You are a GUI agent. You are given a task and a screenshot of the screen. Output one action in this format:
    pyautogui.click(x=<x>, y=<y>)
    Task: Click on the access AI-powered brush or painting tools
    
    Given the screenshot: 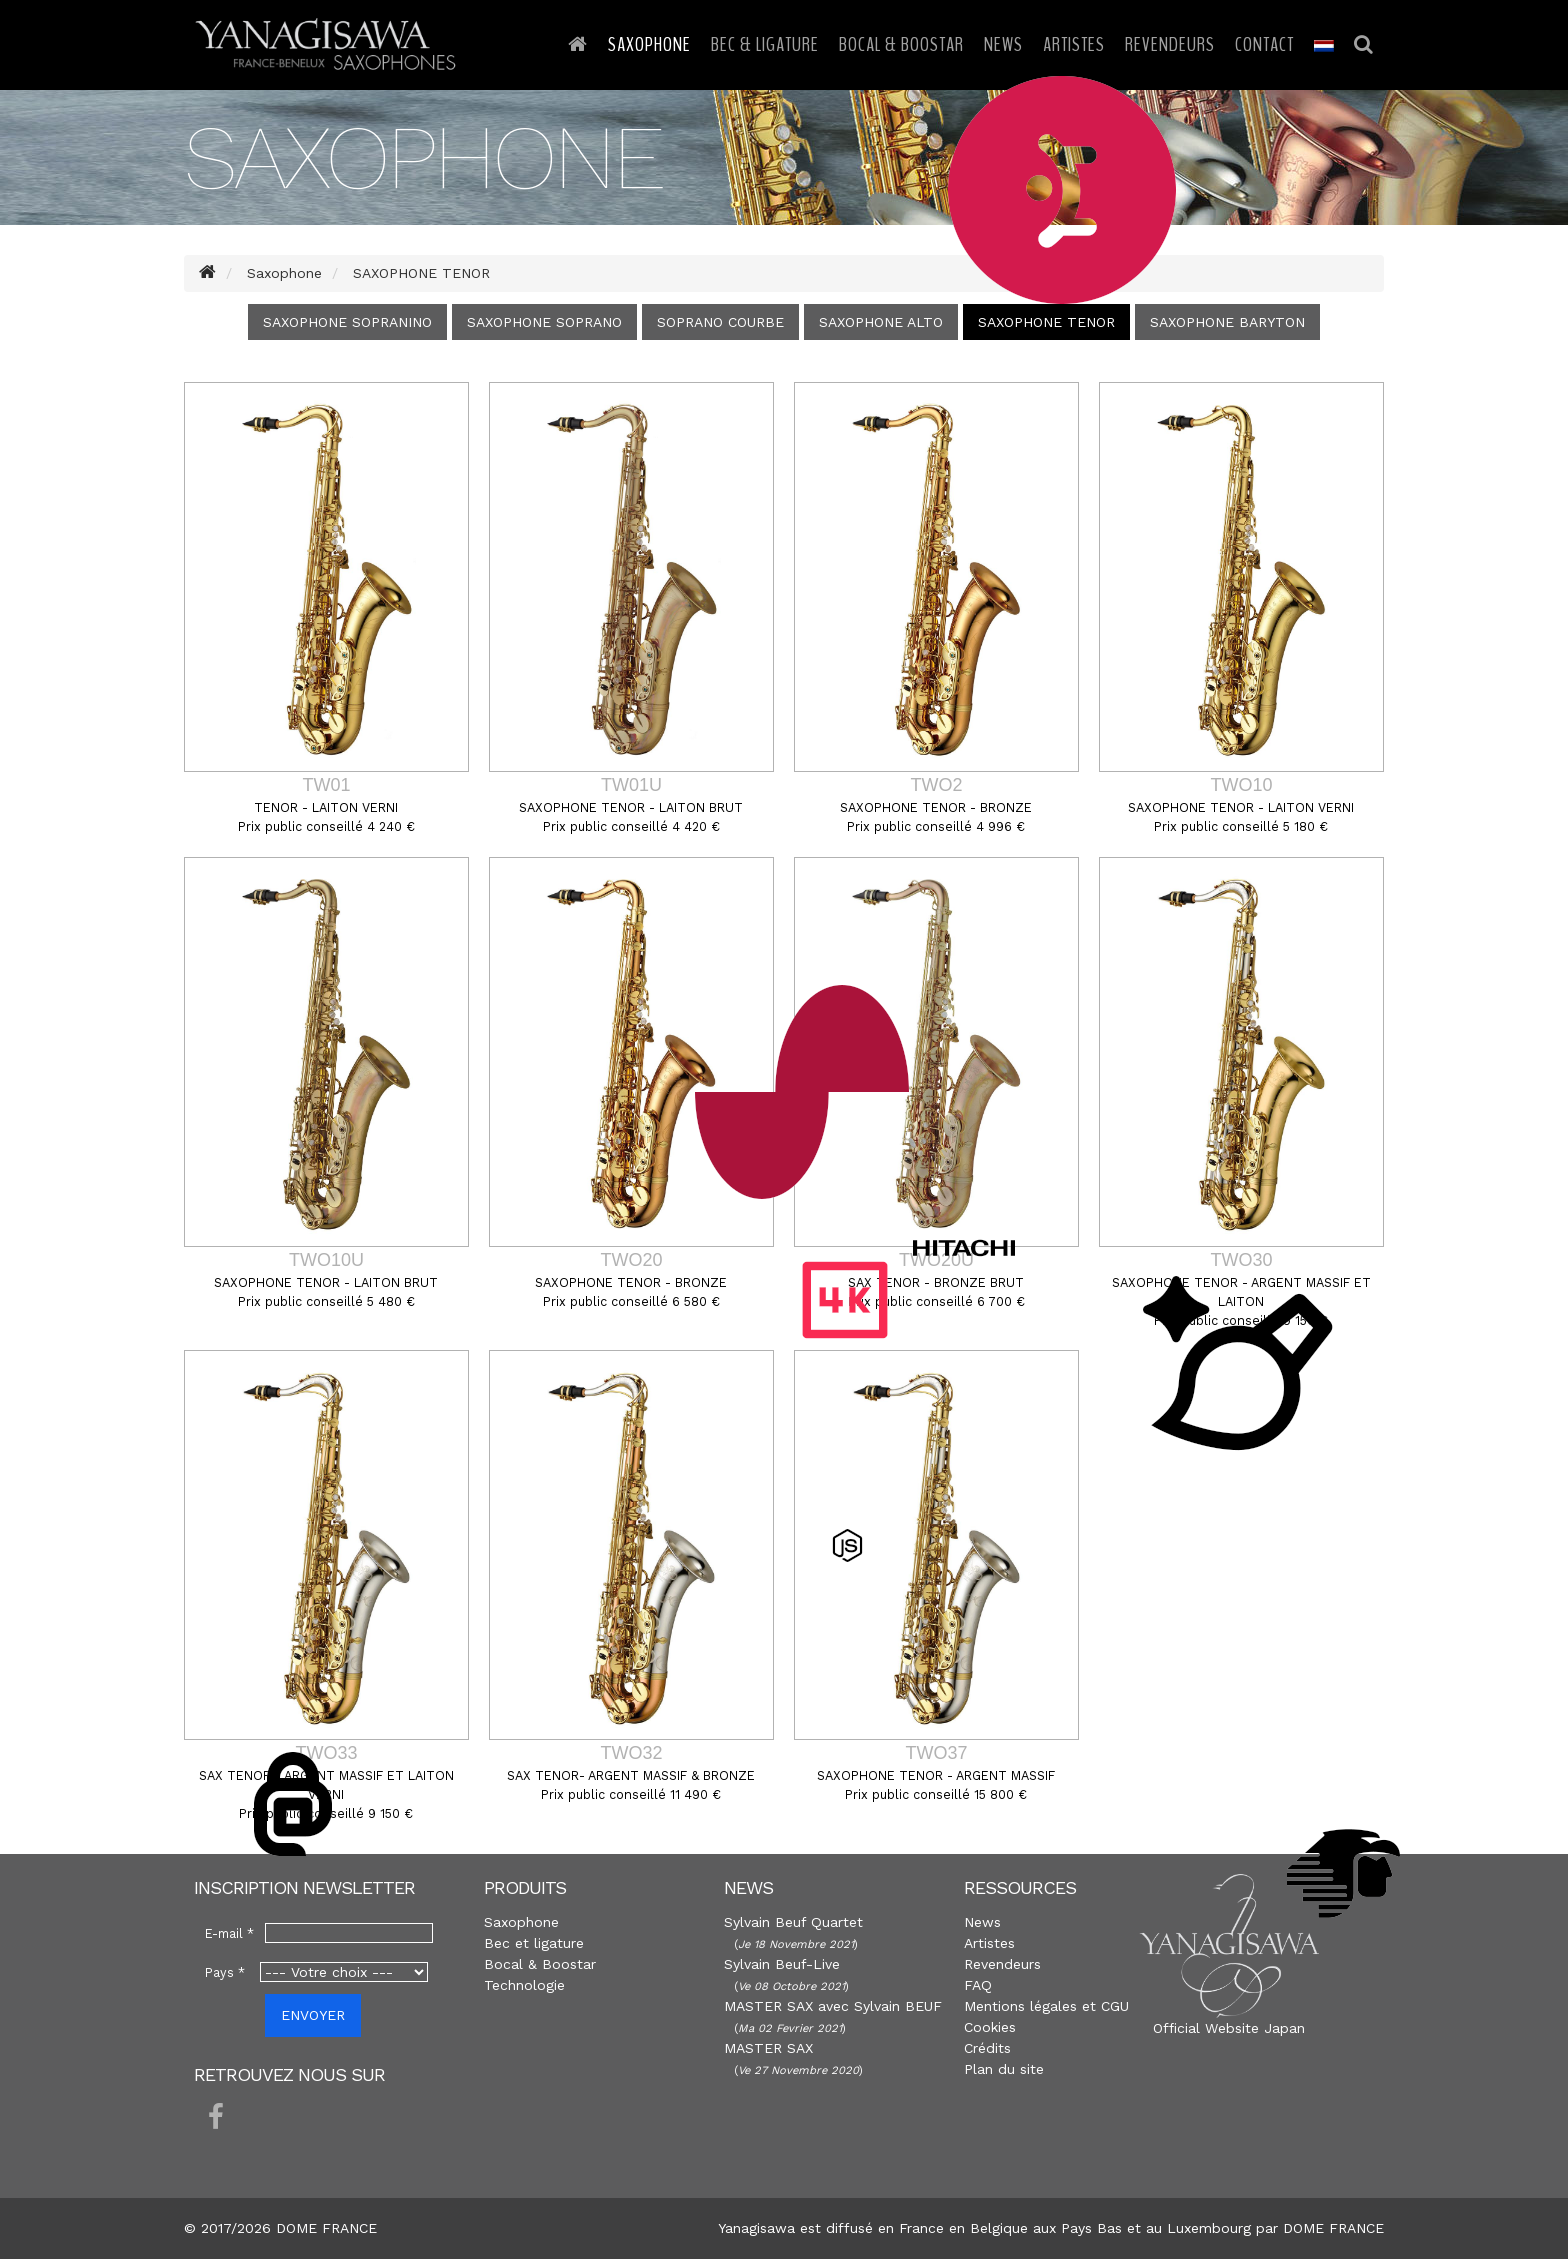 What is the action you would take?
    pyautogui.click(x=1242, y=1375)
    